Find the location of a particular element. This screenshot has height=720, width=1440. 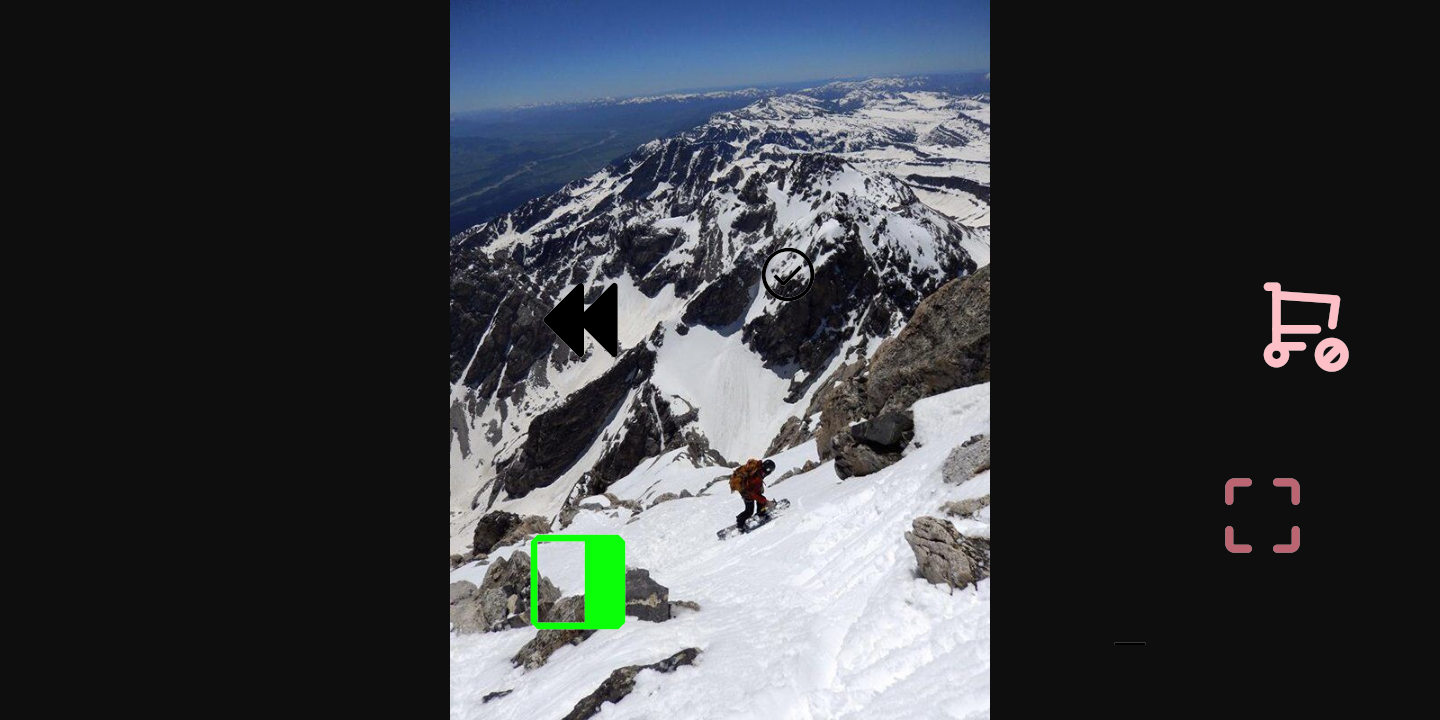

toggle the right sidebar panel is located at coordinates (578, 582).